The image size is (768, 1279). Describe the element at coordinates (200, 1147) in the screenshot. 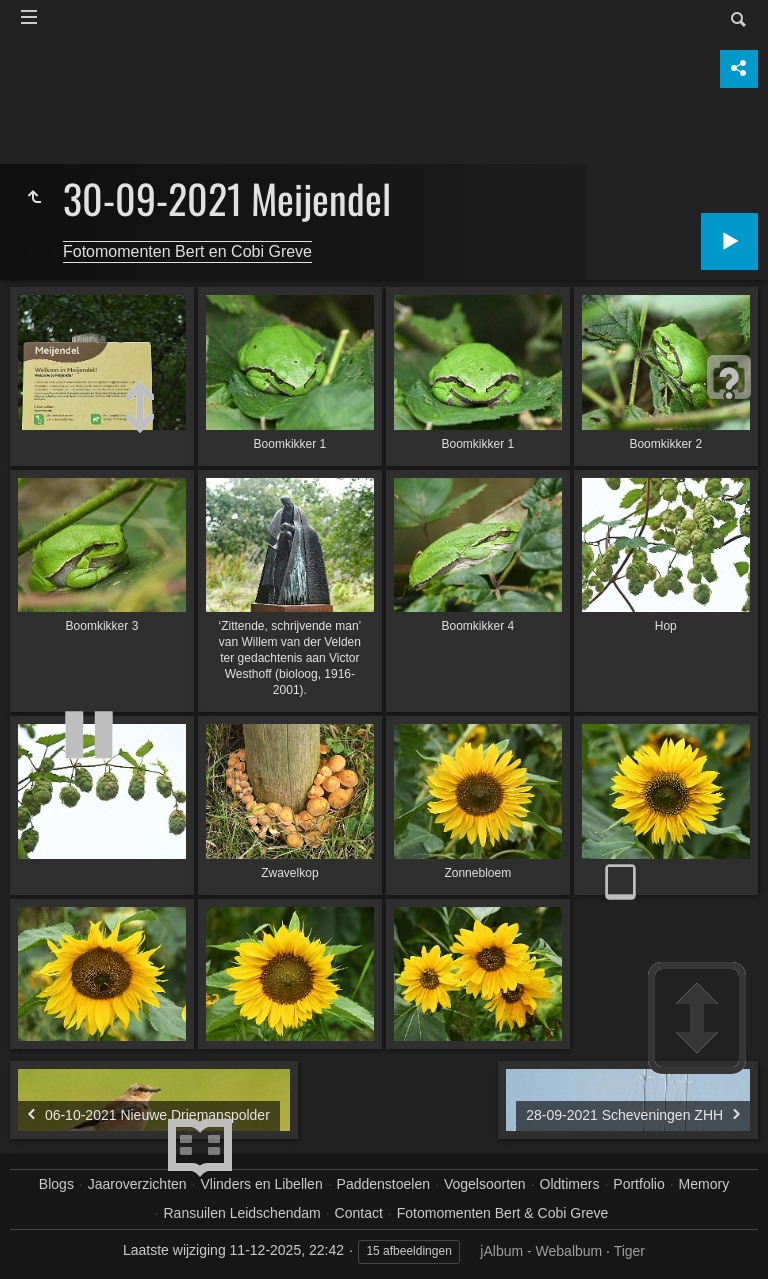

I see `switch to dual-page or side-by-side view` at that location.